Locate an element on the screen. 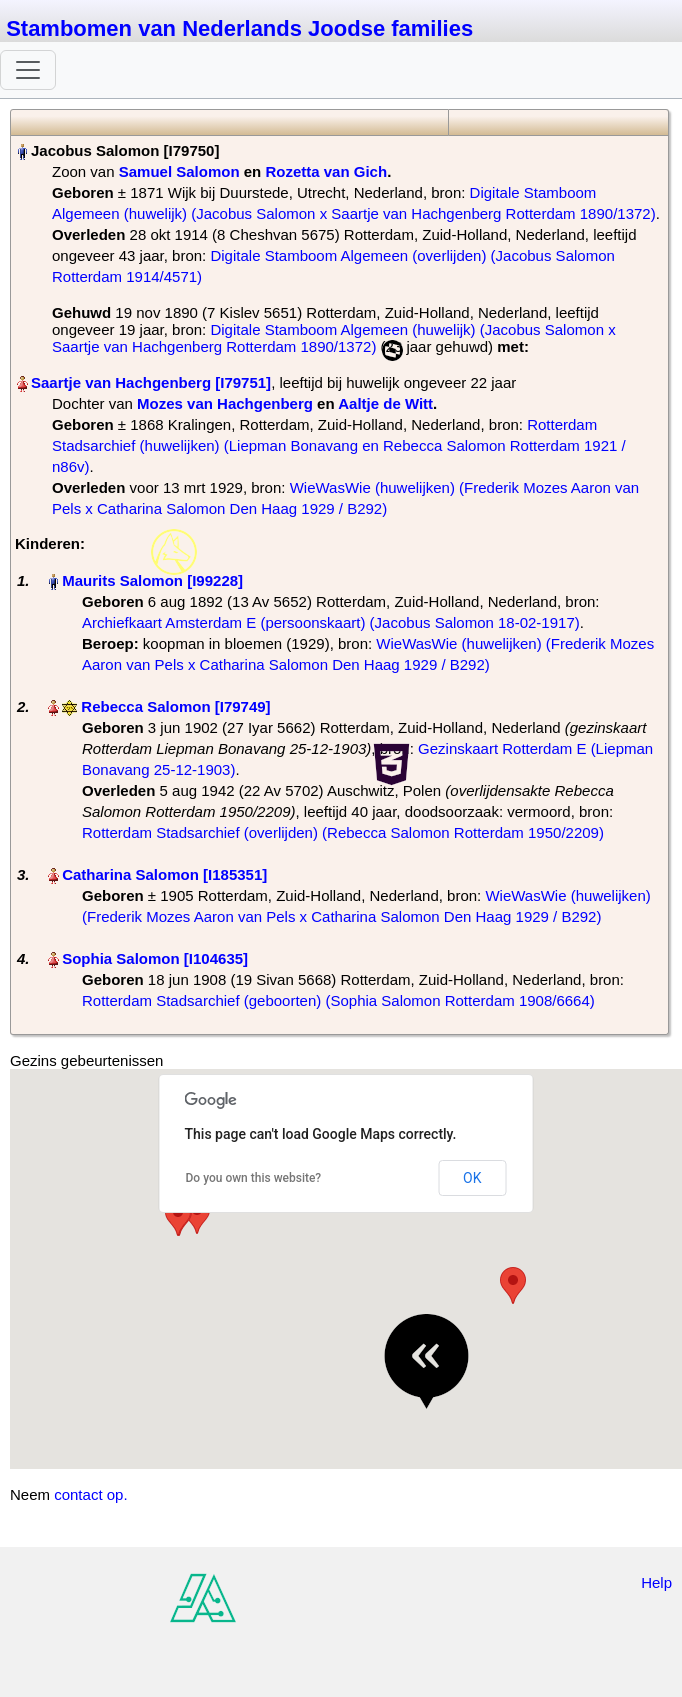 Image resolution: width=682 pixels, height=1697 pixels. visit The Algorithms website or repository is located at coordinates (203, 1598).